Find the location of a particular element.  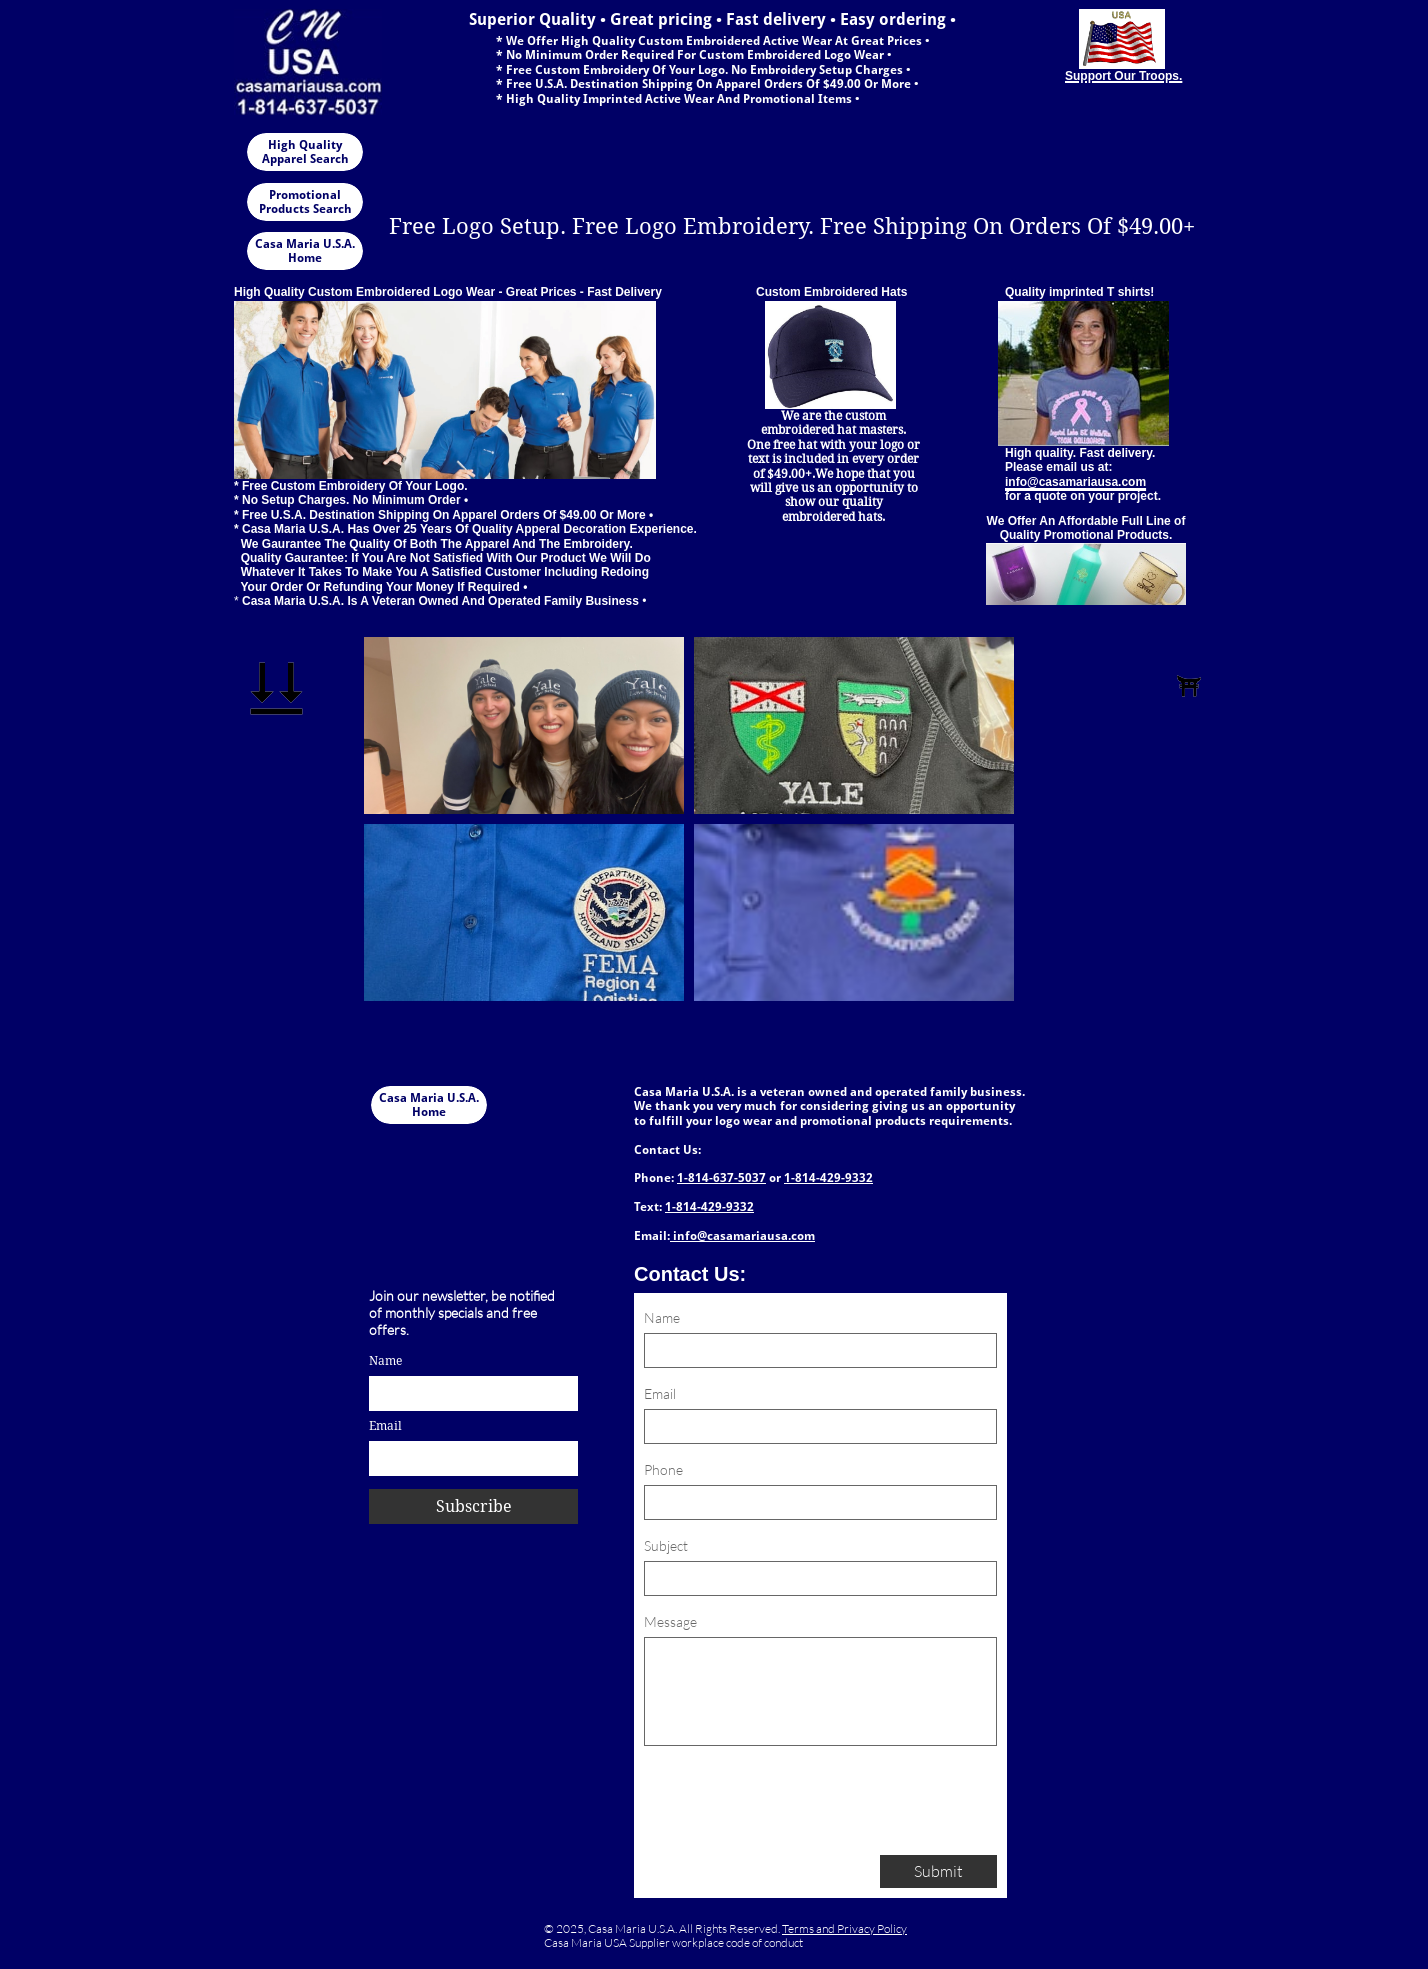

jinja templating engine logo is located at coordinates (1189, 686).